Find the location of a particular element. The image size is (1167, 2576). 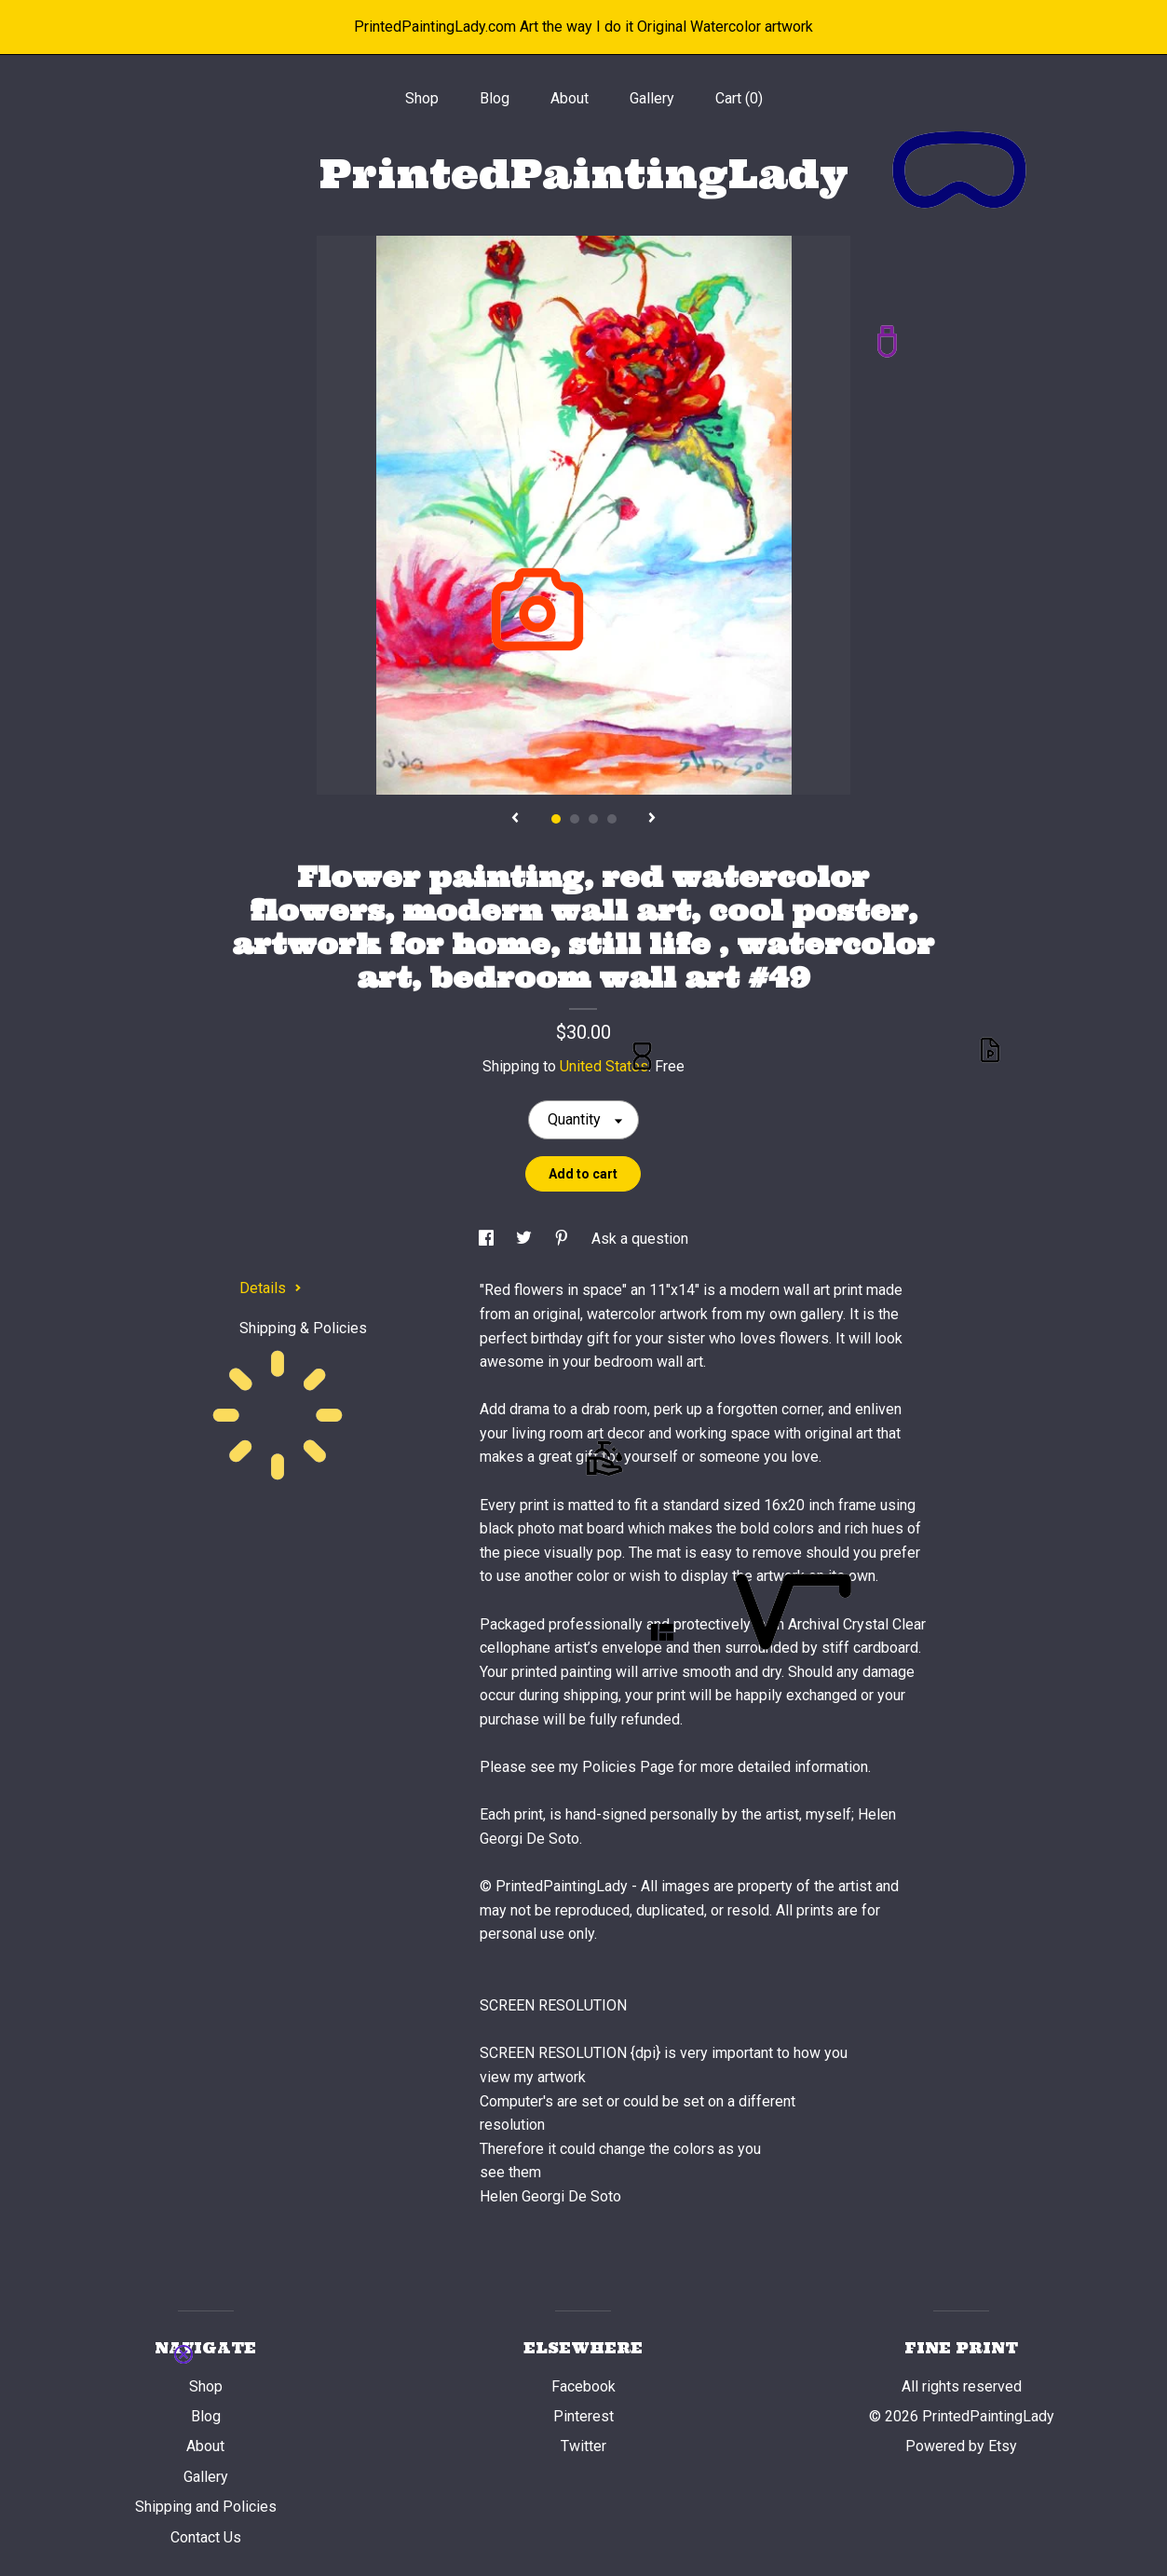

insert square root symbol is located at coordinates (789, 1603).